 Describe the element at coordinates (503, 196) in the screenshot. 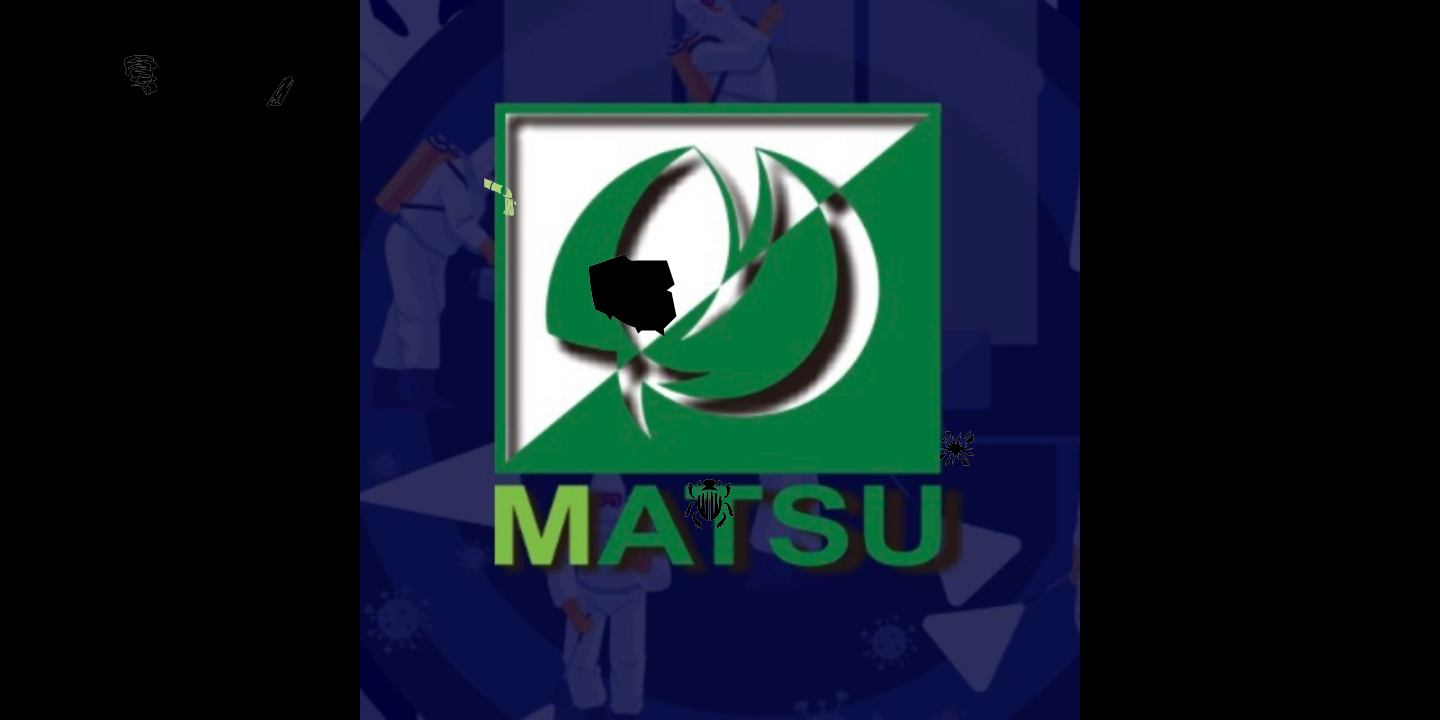

I see `zen garden or relaxation feature` at that location.